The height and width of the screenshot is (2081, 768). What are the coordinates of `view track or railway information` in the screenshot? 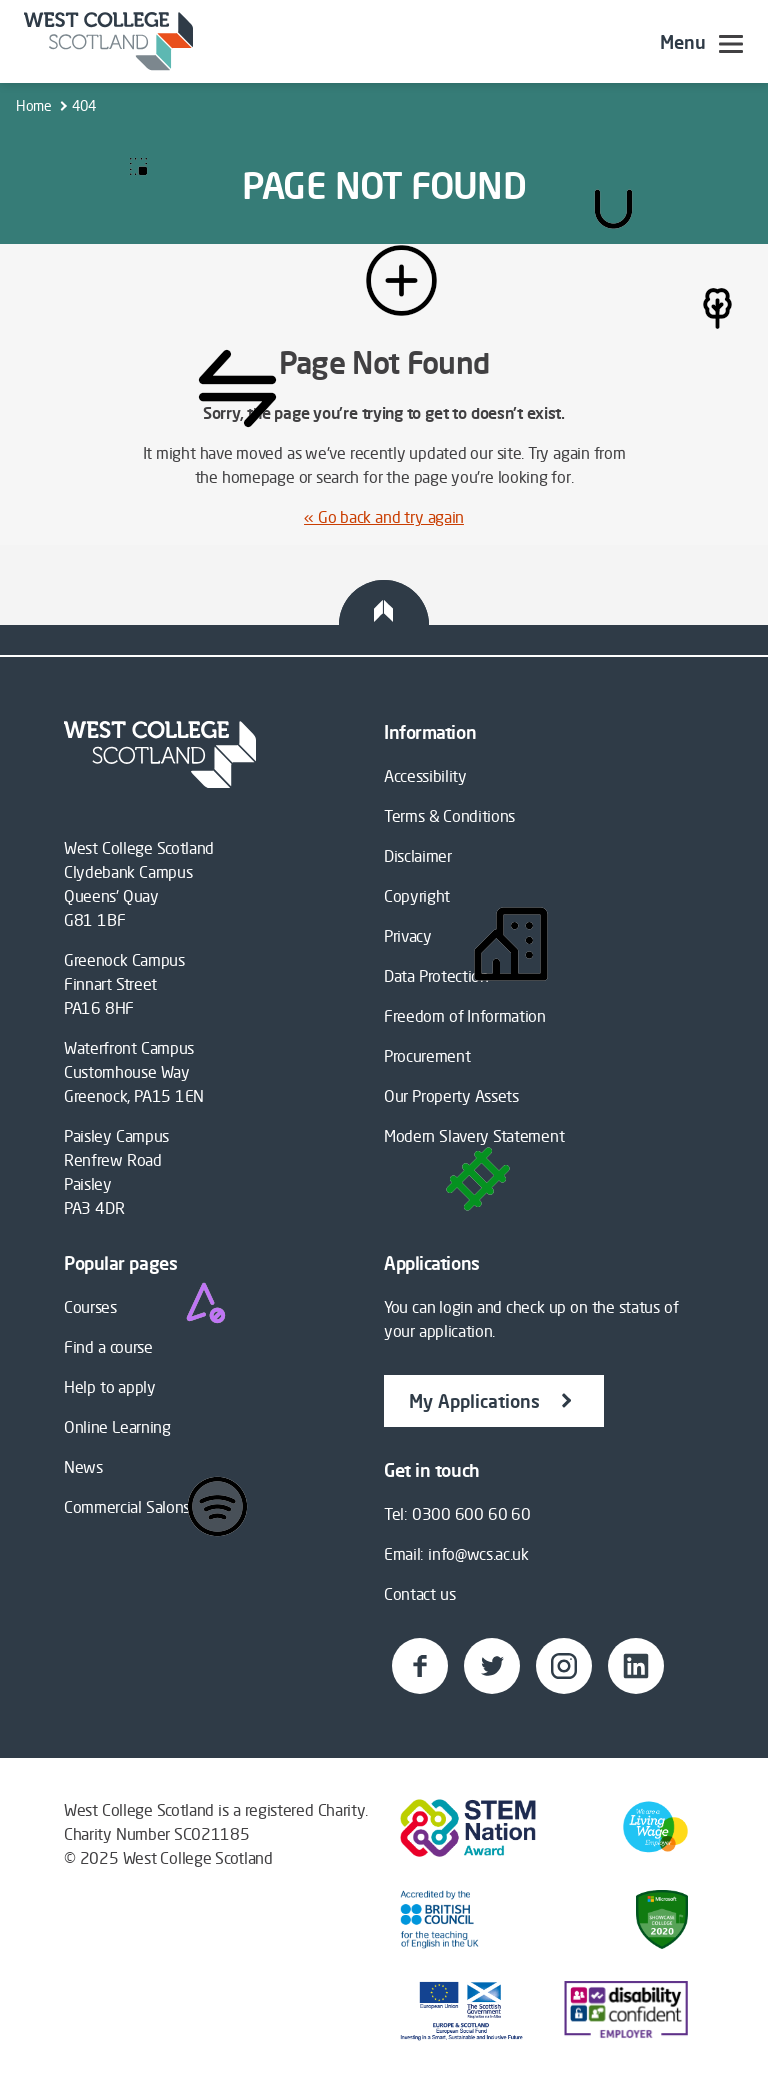 It's located at (478, 1179).